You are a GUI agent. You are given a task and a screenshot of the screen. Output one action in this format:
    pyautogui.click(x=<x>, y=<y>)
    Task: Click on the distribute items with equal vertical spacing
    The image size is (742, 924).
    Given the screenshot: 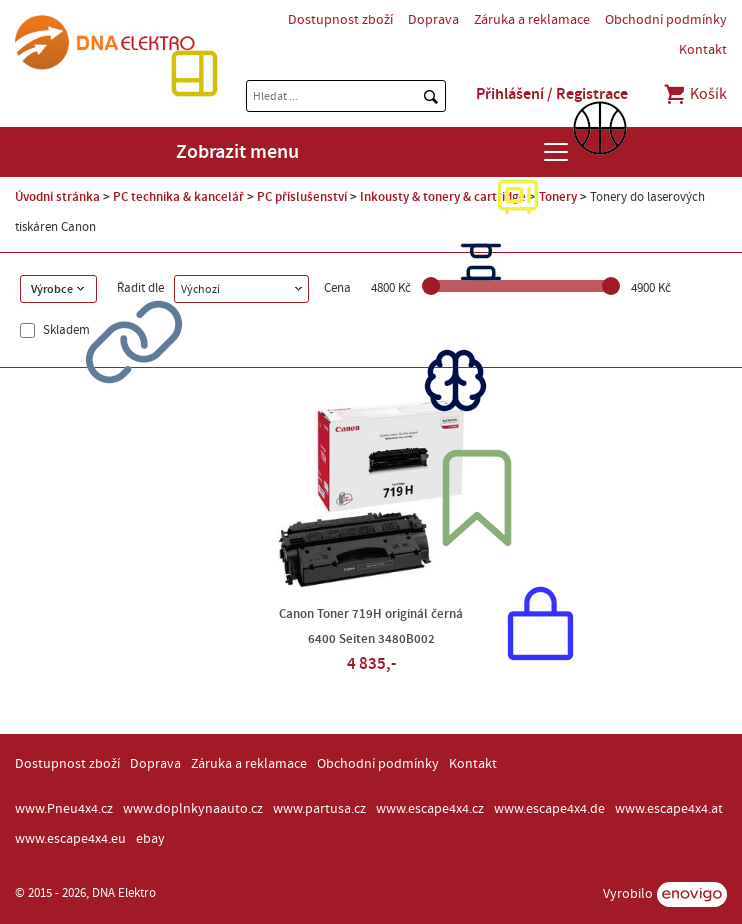 What is the action you would take?
    pyautogui.click(x=481, y=262)
    